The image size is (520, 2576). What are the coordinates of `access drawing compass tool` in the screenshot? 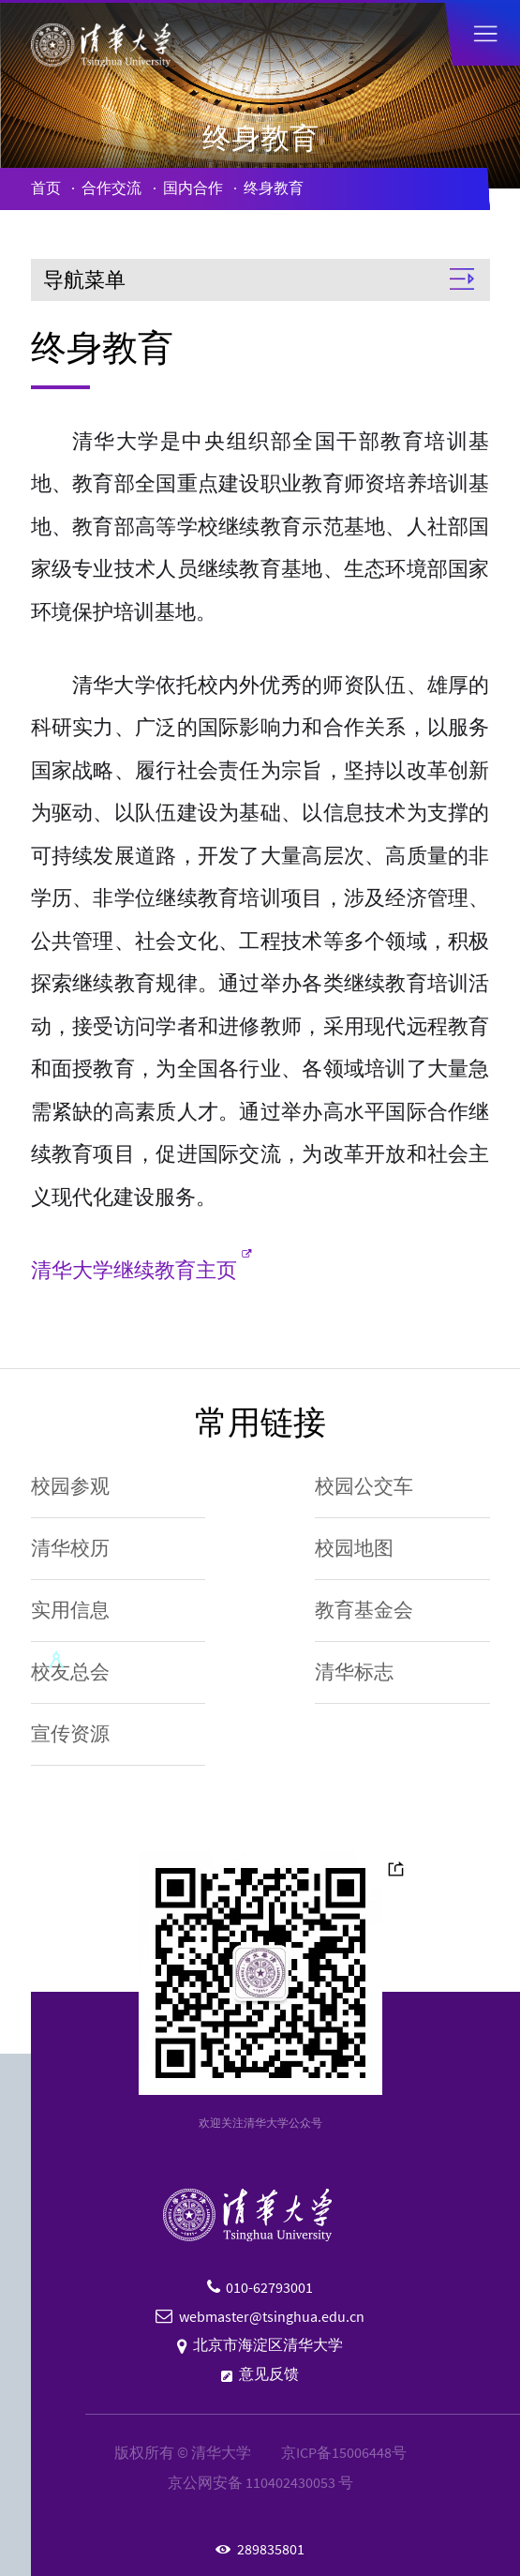 It's located at (56, 1660).